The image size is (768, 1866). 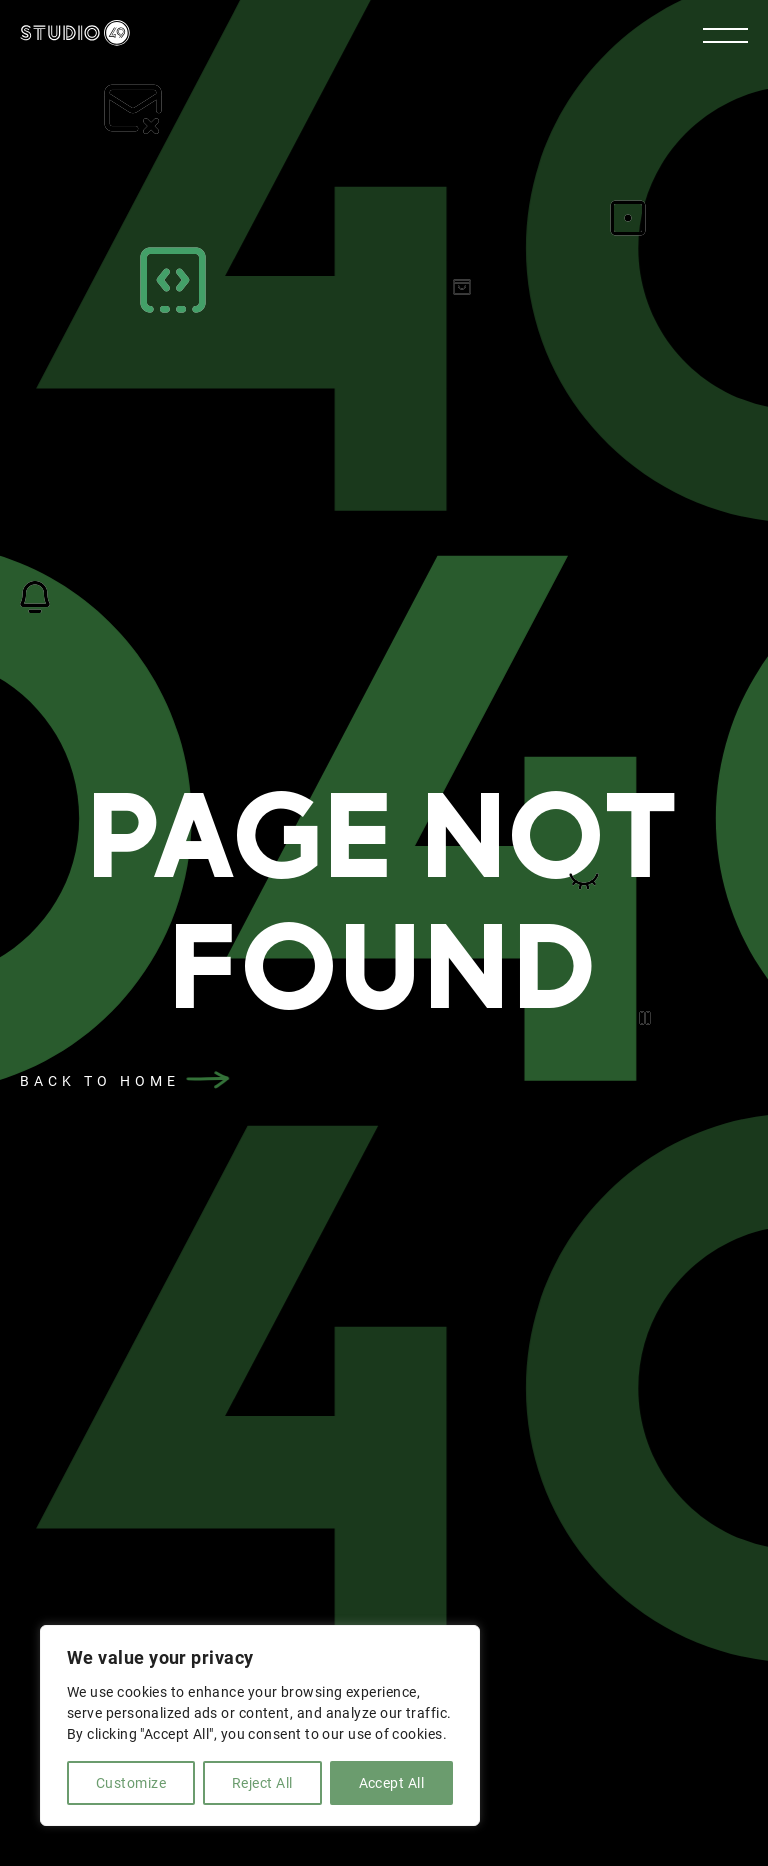 I want to click on embed code snippet in a container, so click(x=173, y=280).